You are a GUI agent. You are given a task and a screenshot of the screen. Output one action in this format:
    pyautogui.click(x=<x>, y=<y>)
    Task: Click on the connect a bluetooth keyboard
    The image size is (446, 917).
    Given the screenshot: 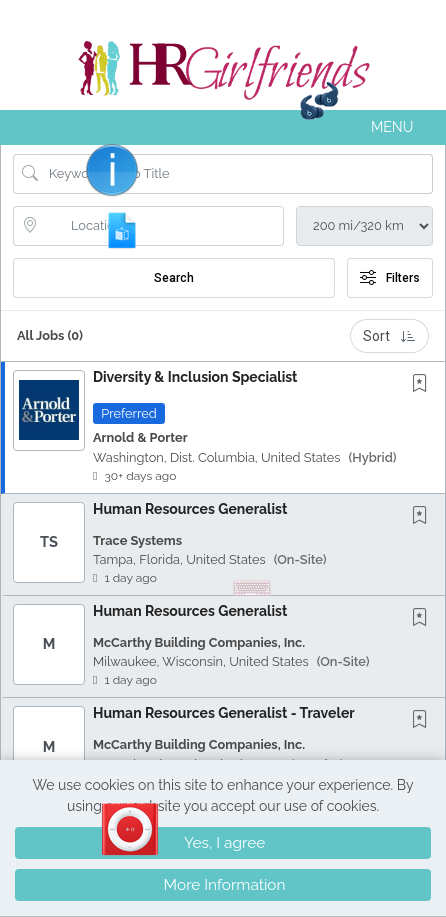 What is the action you would take?
    pyautogui.click(x=252, y=588)
    